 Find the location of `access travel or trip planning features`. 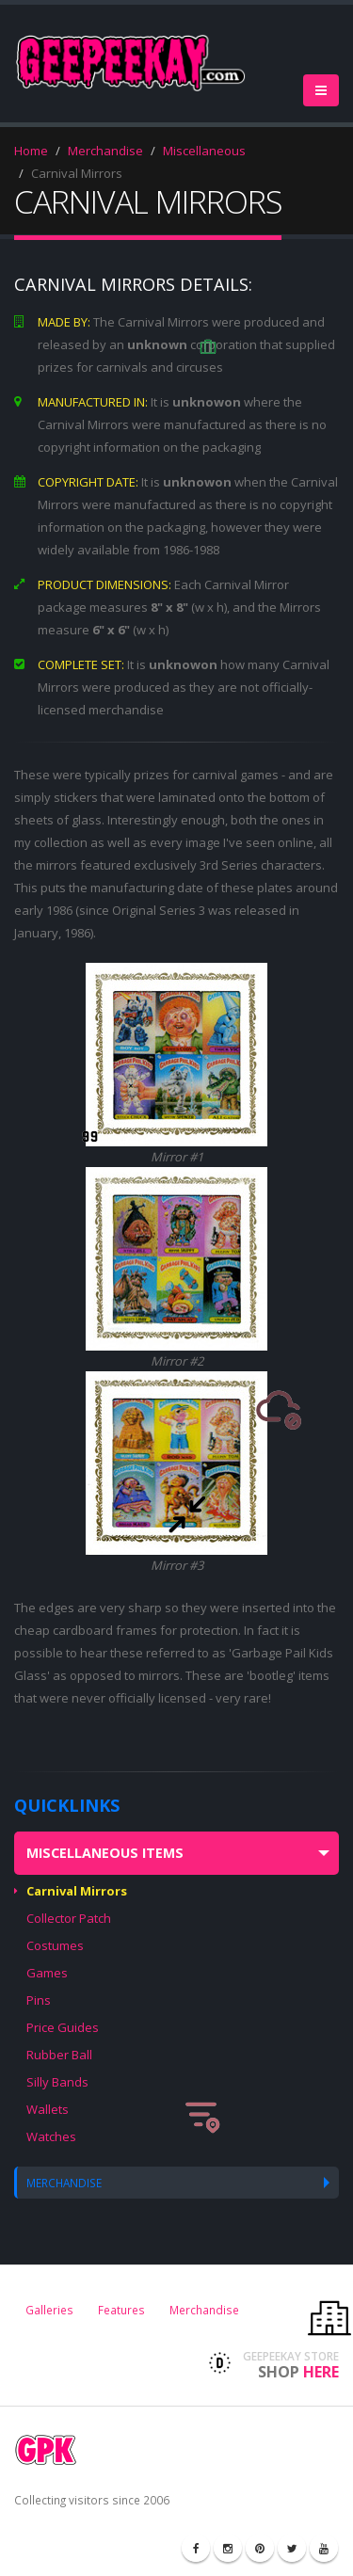

access travel or trip planning features is located at coordinates (208, 347).